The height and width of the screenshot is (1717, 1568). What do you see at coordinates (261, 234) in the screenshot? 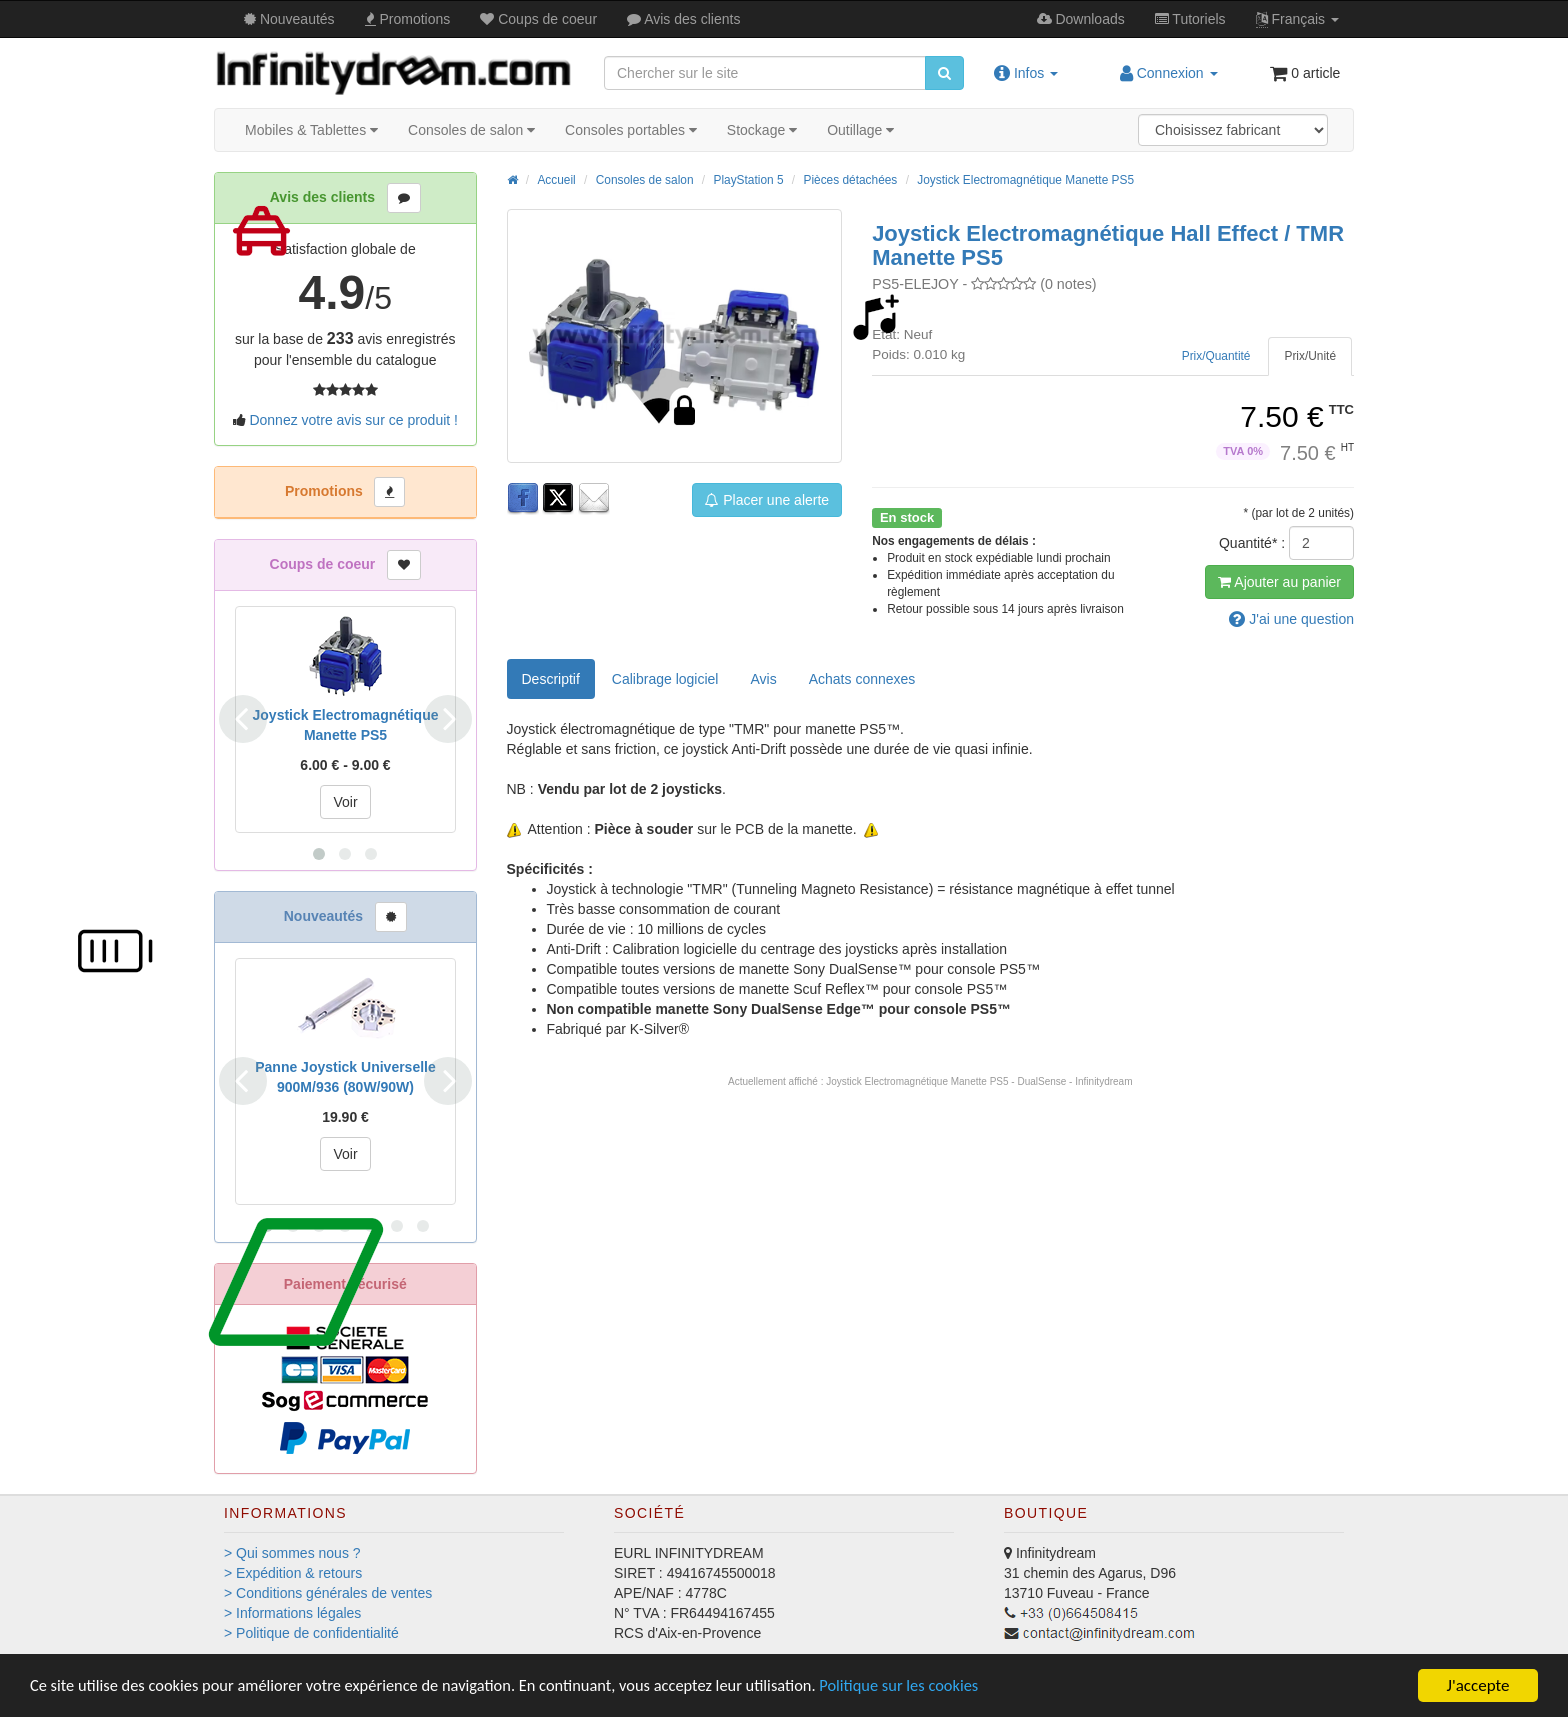
I see `request a taxi or cab ride` at bounding box center [261, 234].